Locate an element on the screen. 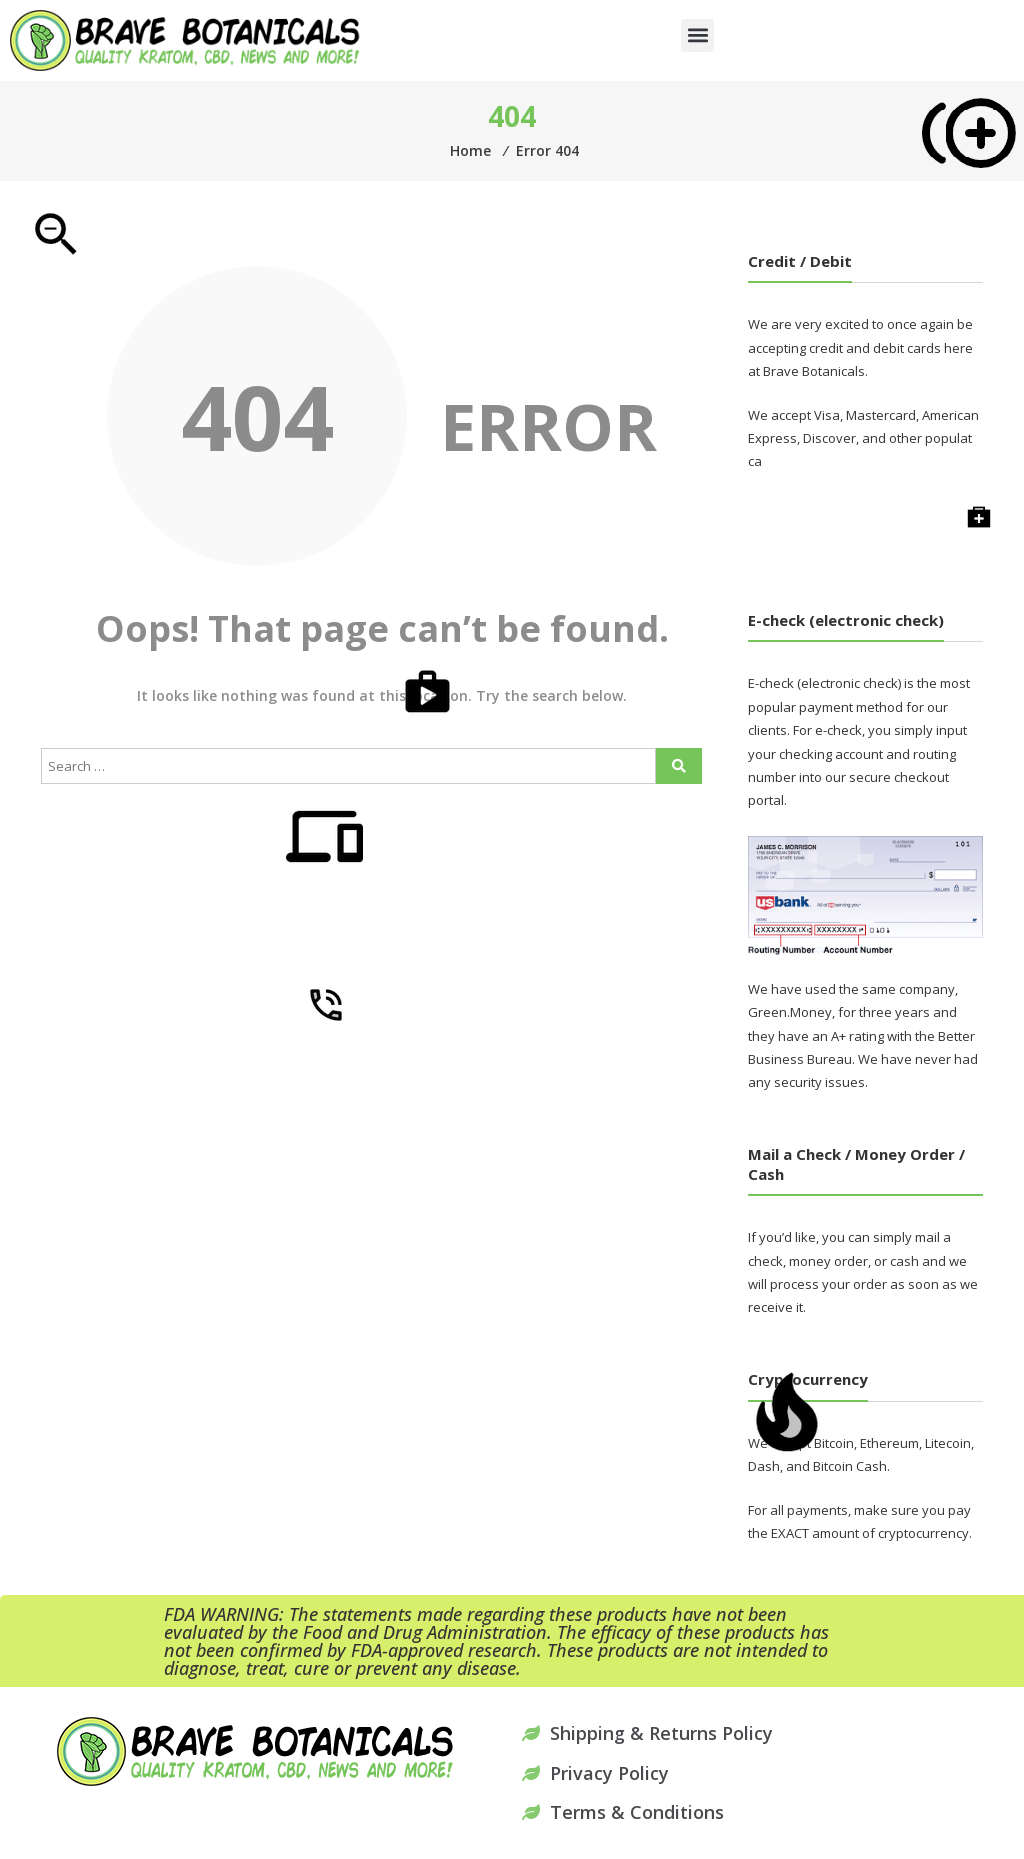 This screenshot has width=1024, height=1859. open the app store or marketplace is located at coordinates (427, 692).